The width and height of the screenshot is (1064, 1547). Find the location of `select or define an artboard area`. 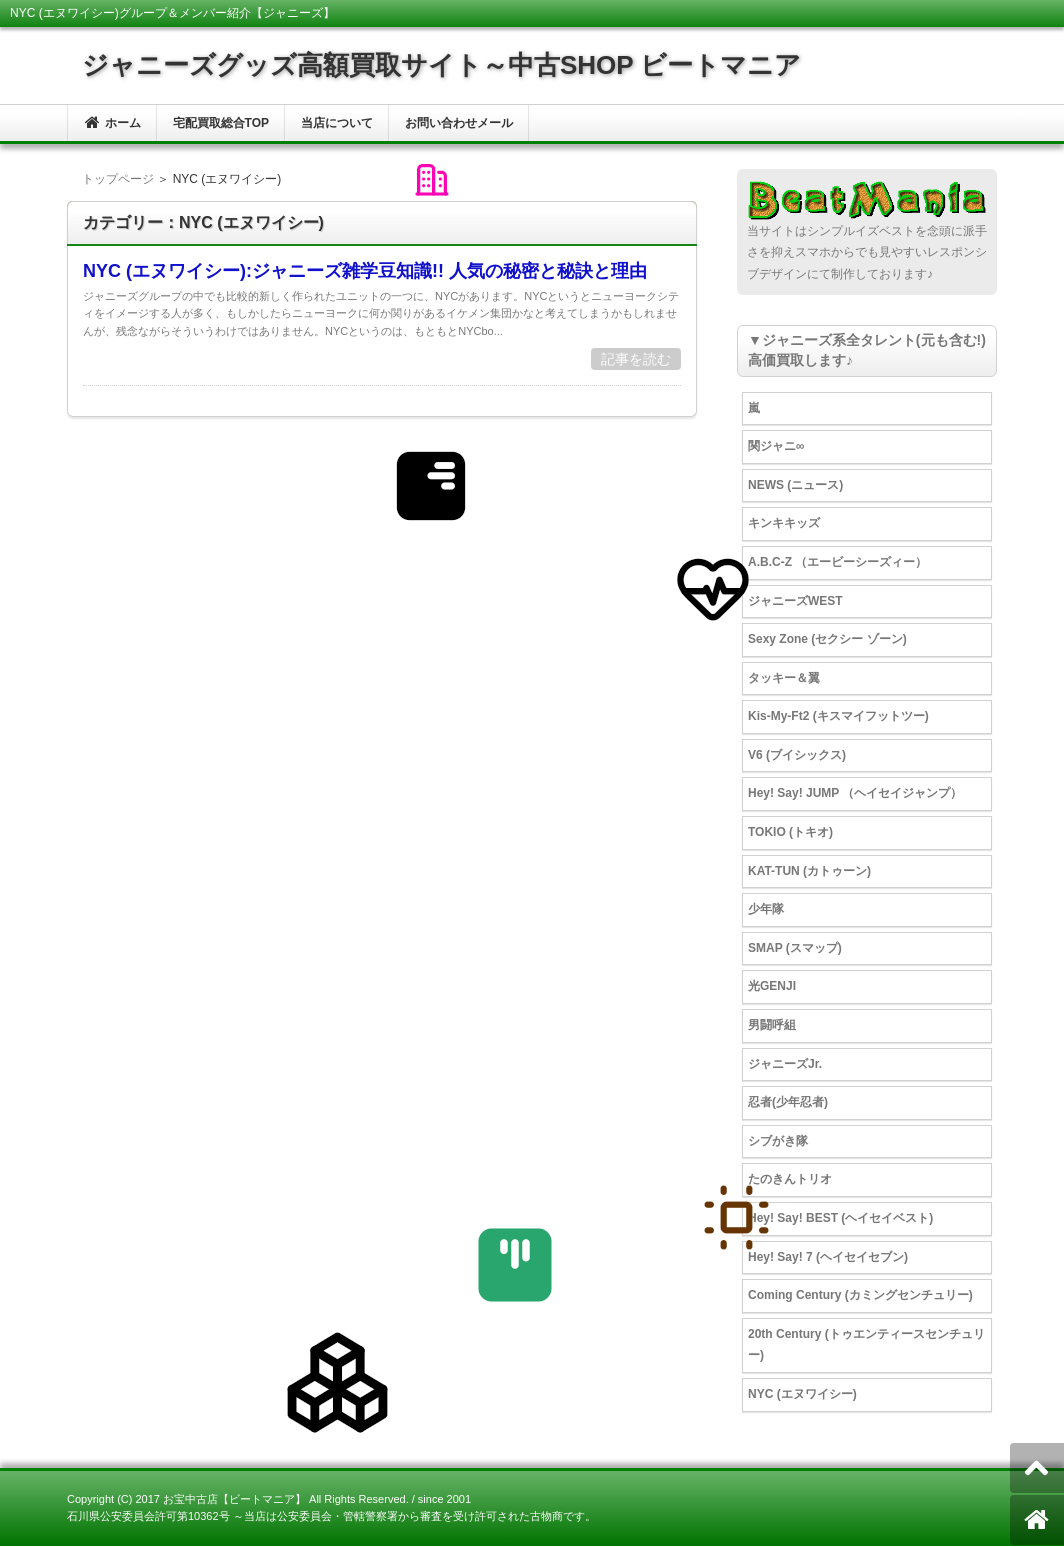

select or define an artboard area is located at coordinates (736, 1217).